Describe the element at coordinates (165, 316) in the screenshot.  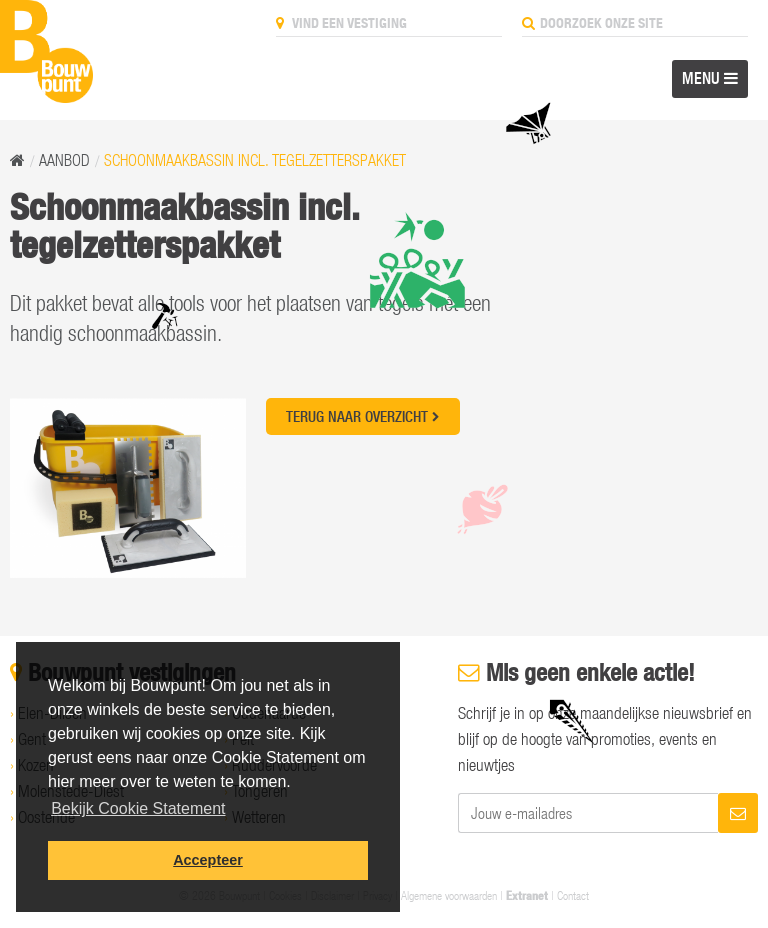
I see `access construction or building tools` at that location.